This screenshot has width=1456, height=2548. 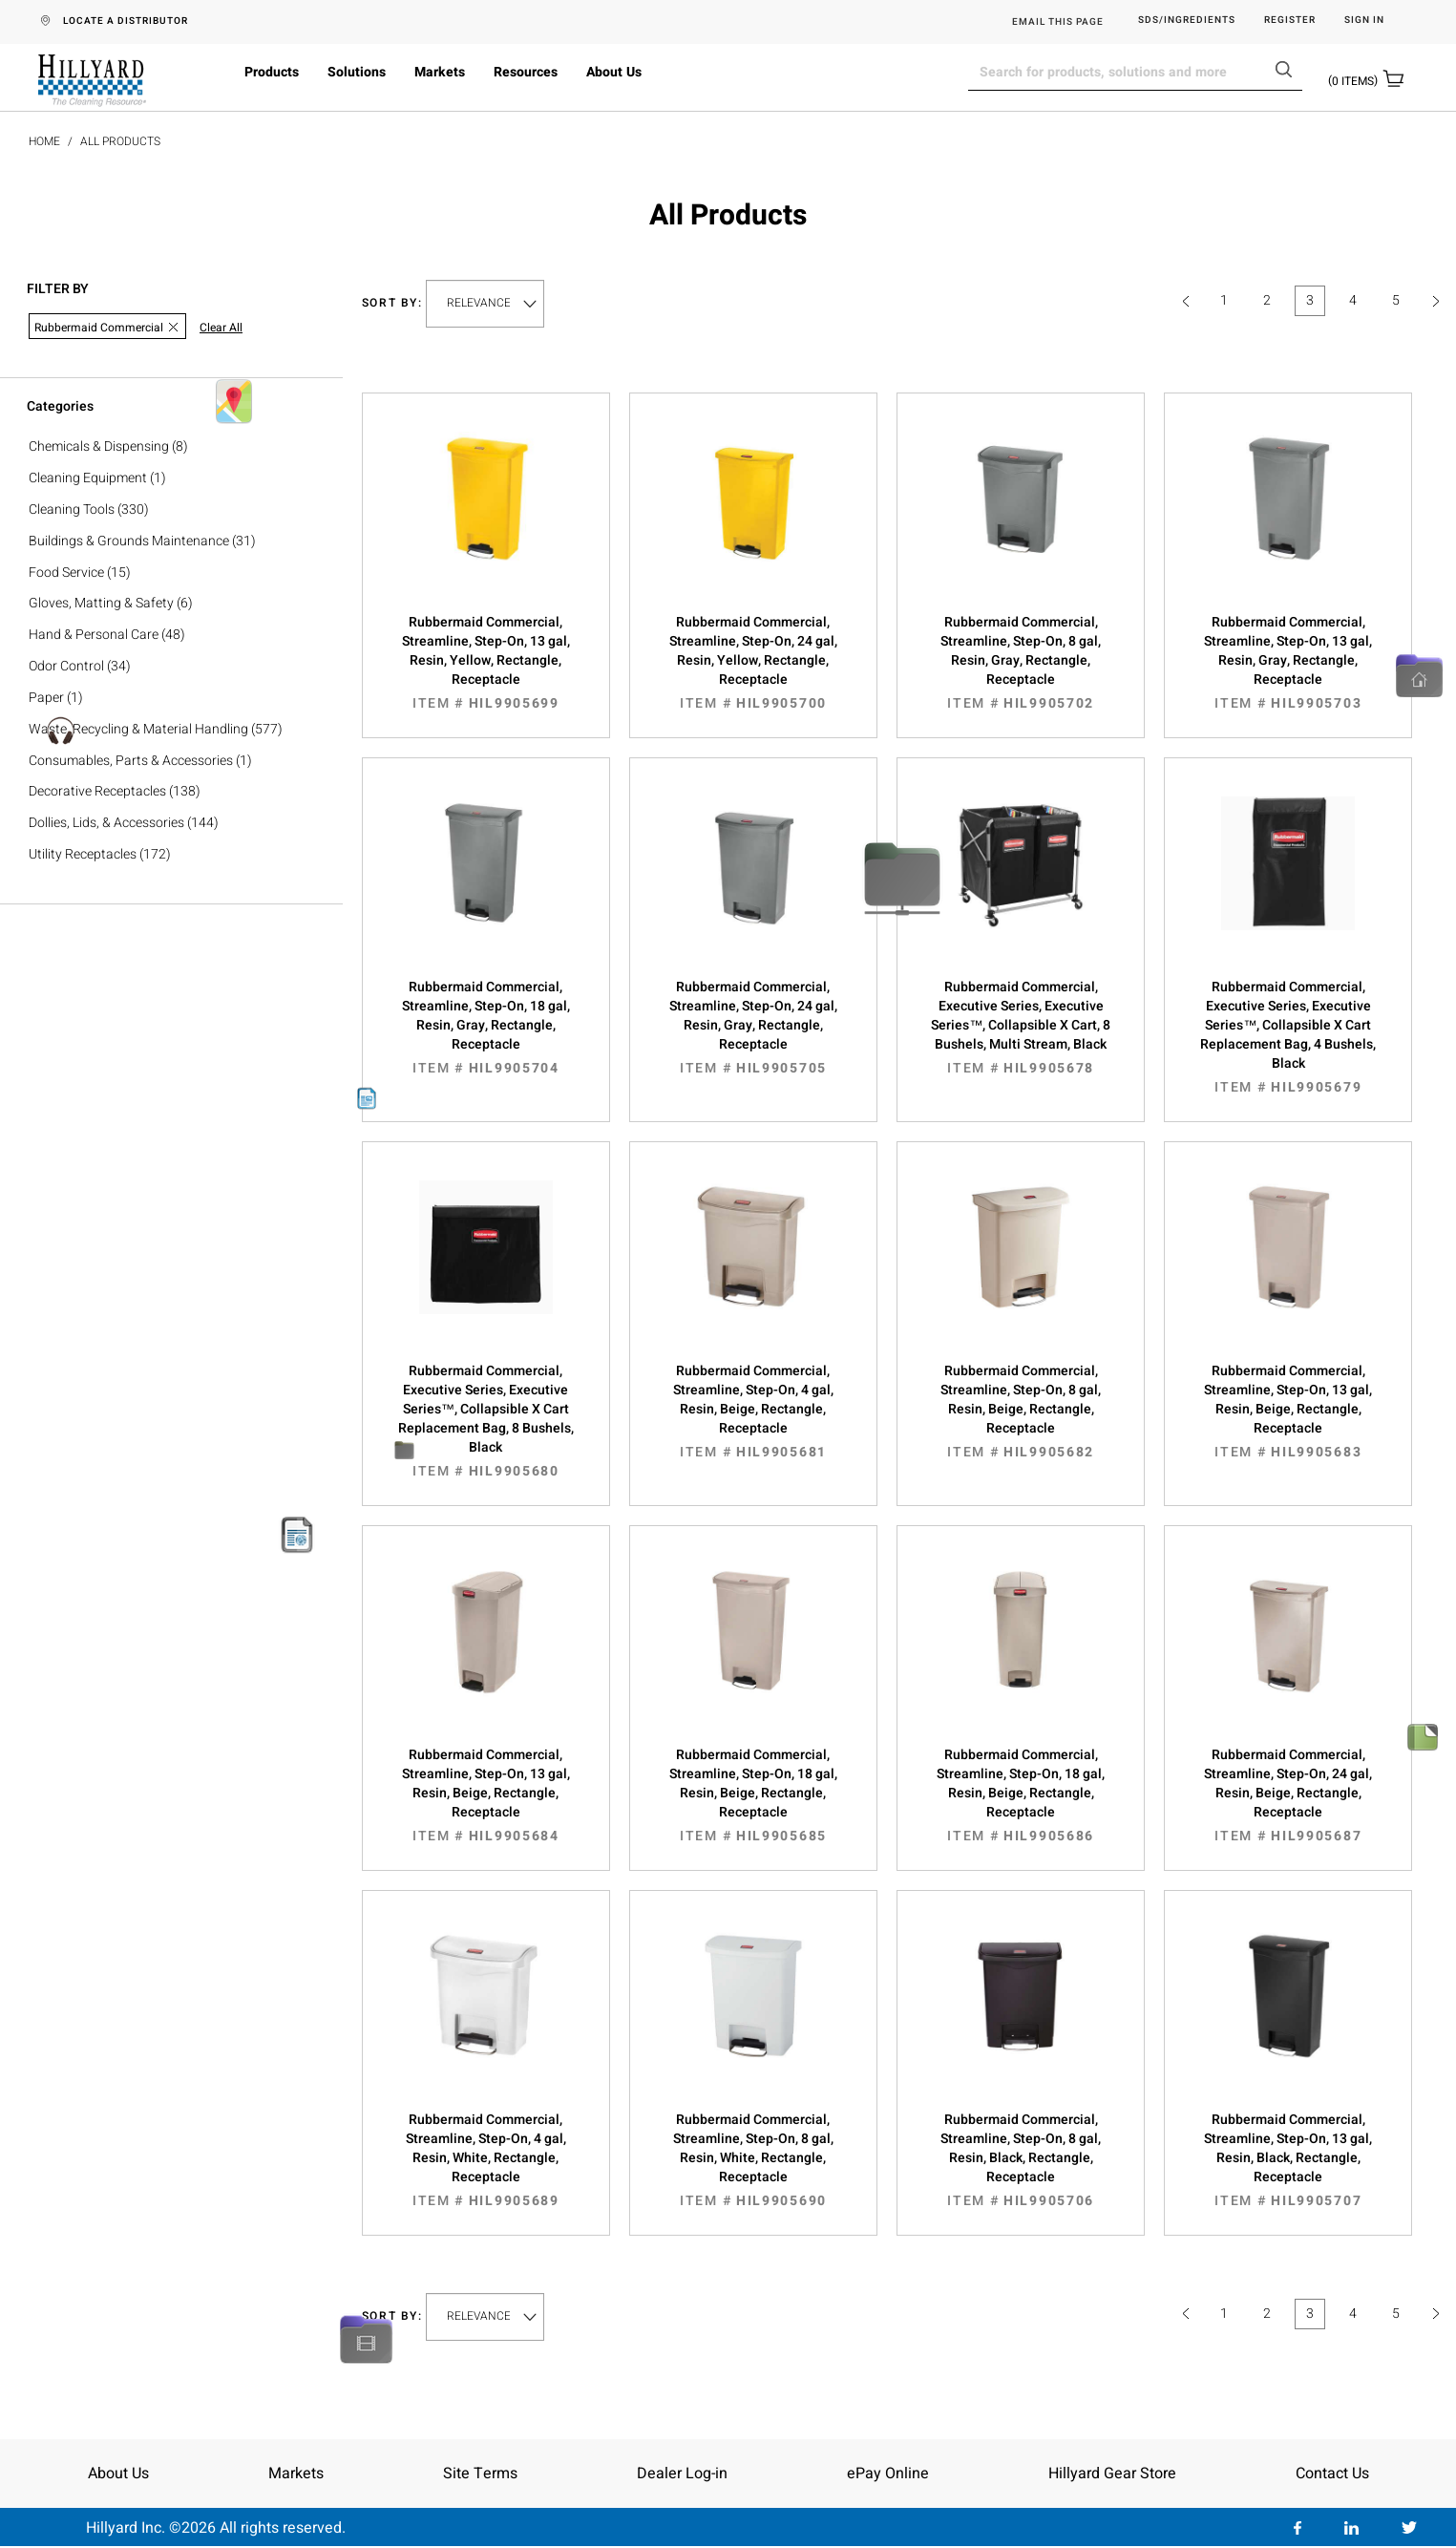 What do you see at coordinates (234, 401) in the screenshot?
I see `geo+json file containing geographic data` at bounding box center [234, 401].